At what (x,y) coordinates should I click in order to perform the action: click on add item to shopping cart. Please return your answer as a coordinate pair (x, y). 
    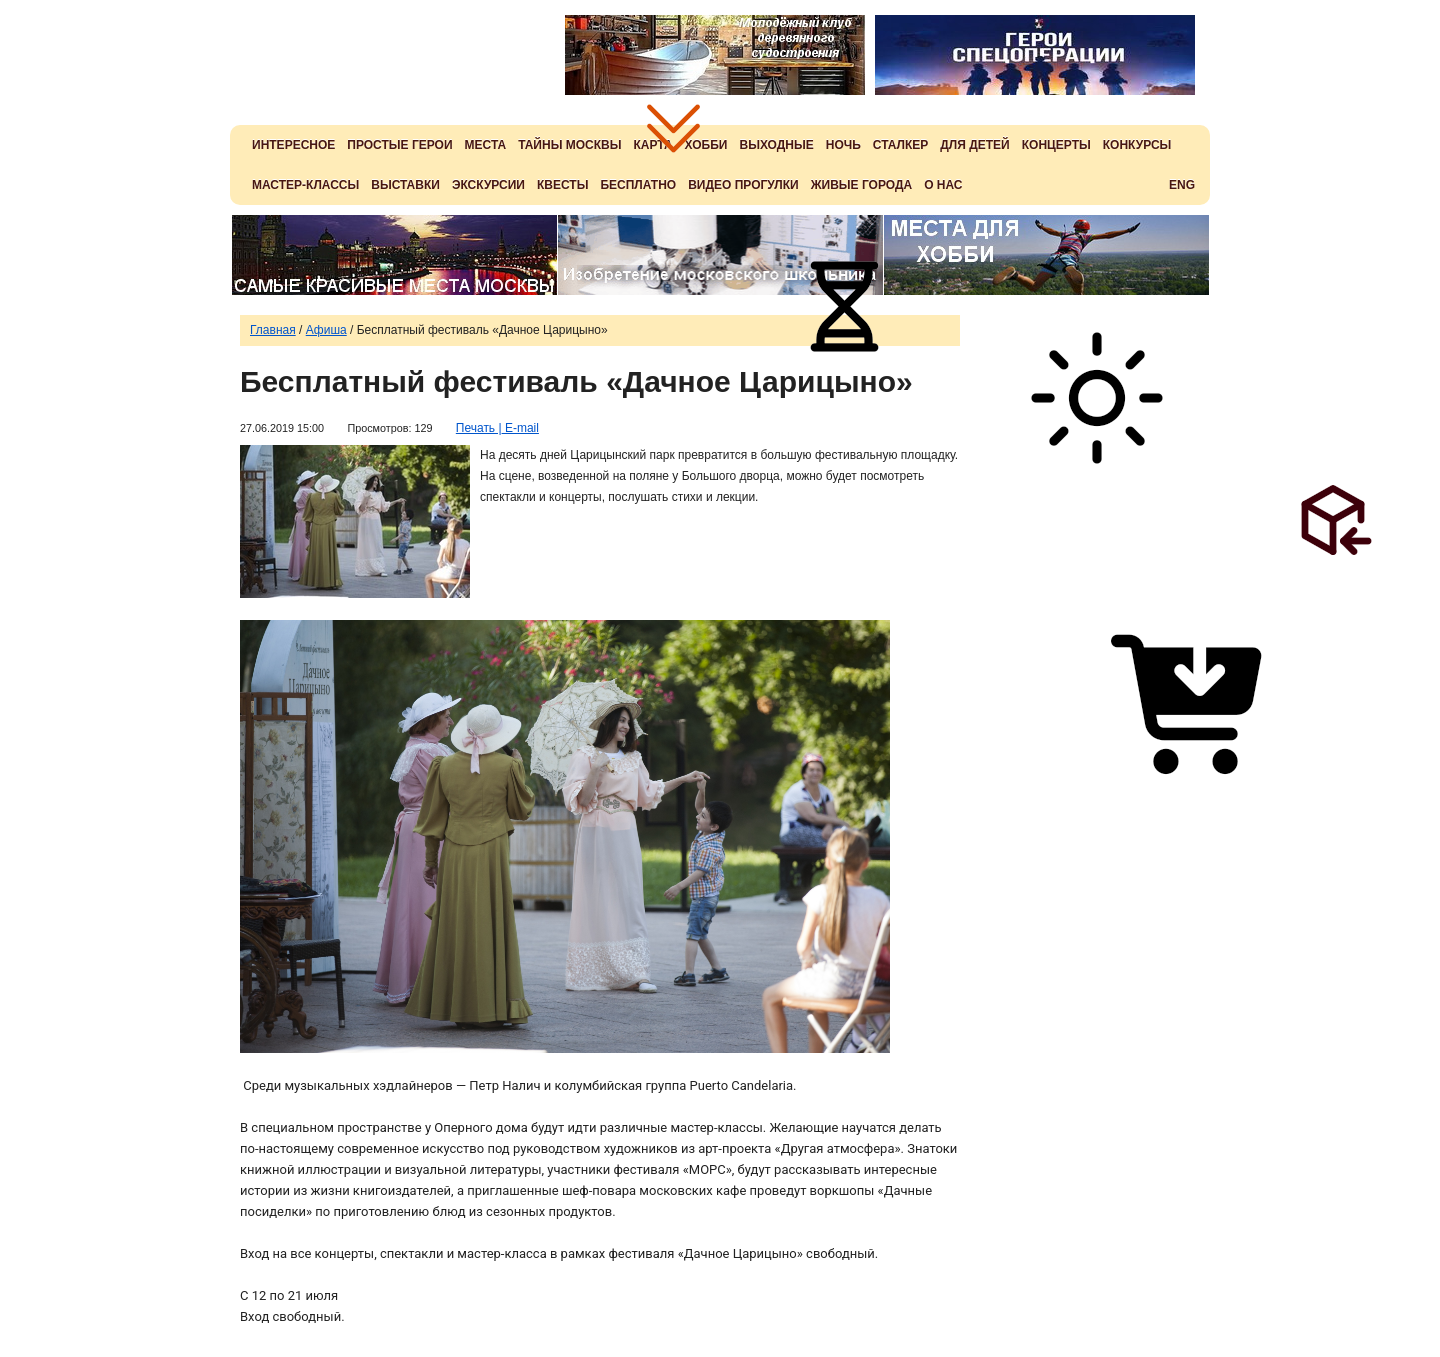
    Looking at the image, I should click on (1195, 706).